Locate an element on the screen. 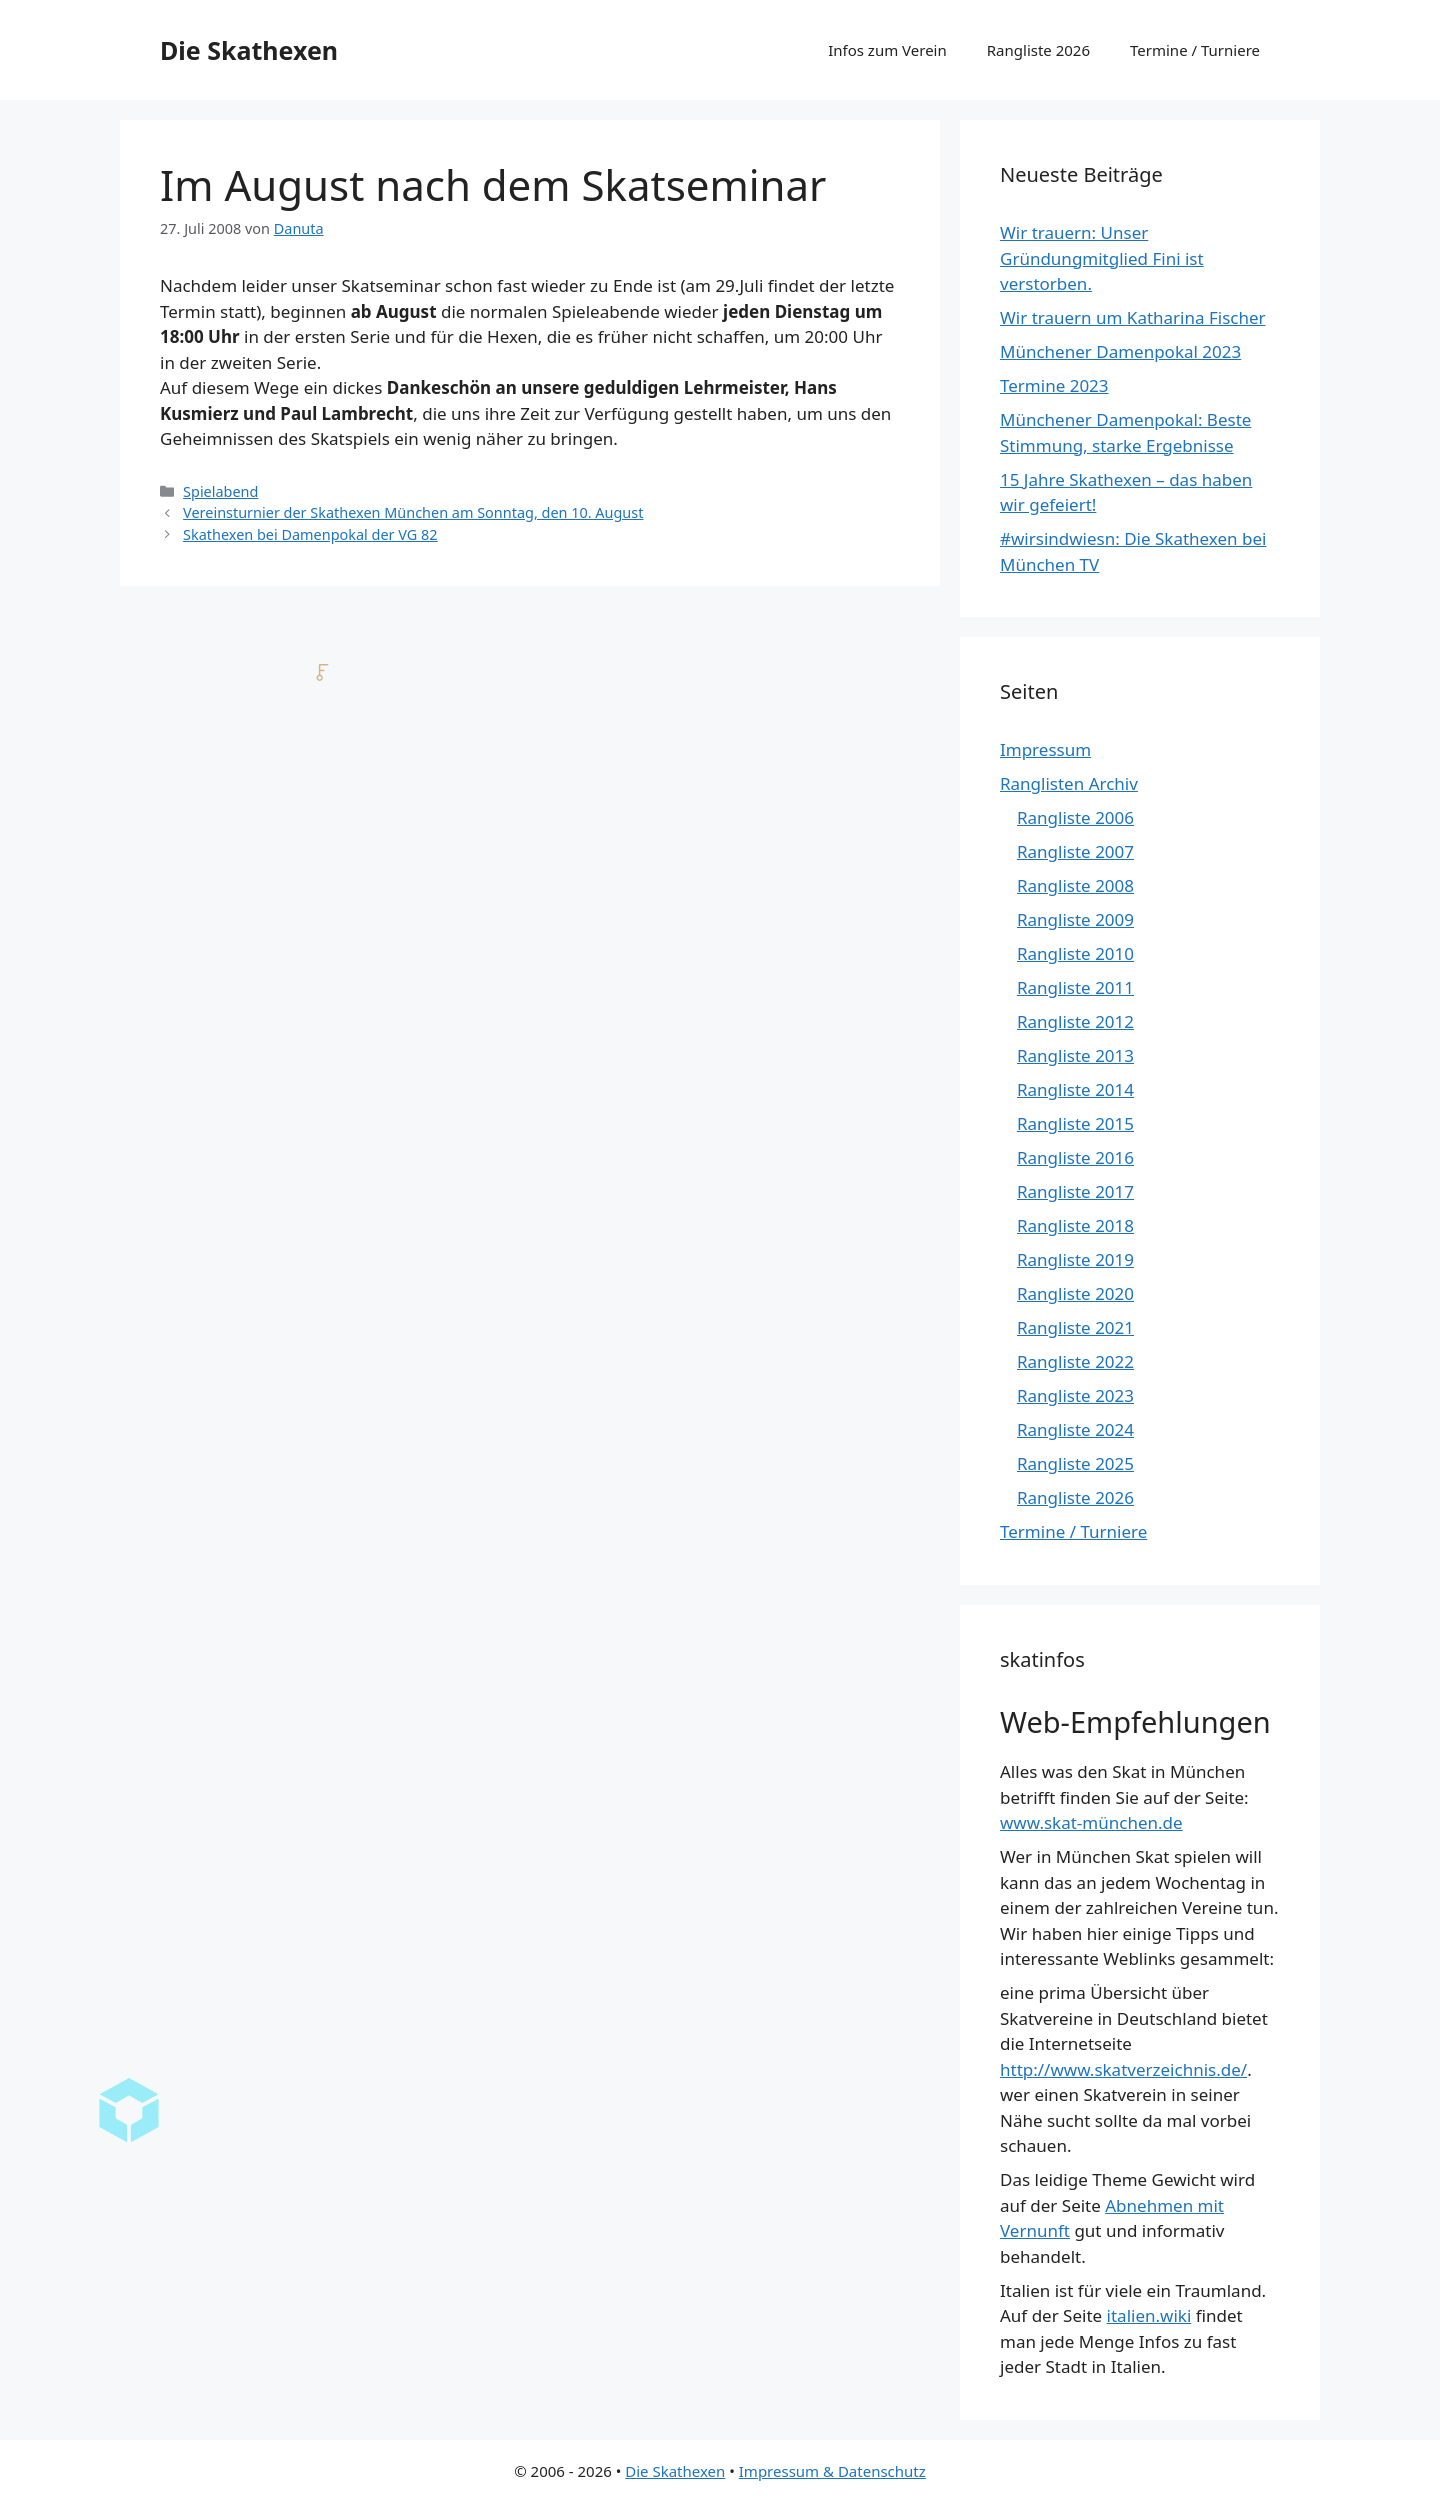  visit builtbybit marketplace is located at coordinates (129, 2110).